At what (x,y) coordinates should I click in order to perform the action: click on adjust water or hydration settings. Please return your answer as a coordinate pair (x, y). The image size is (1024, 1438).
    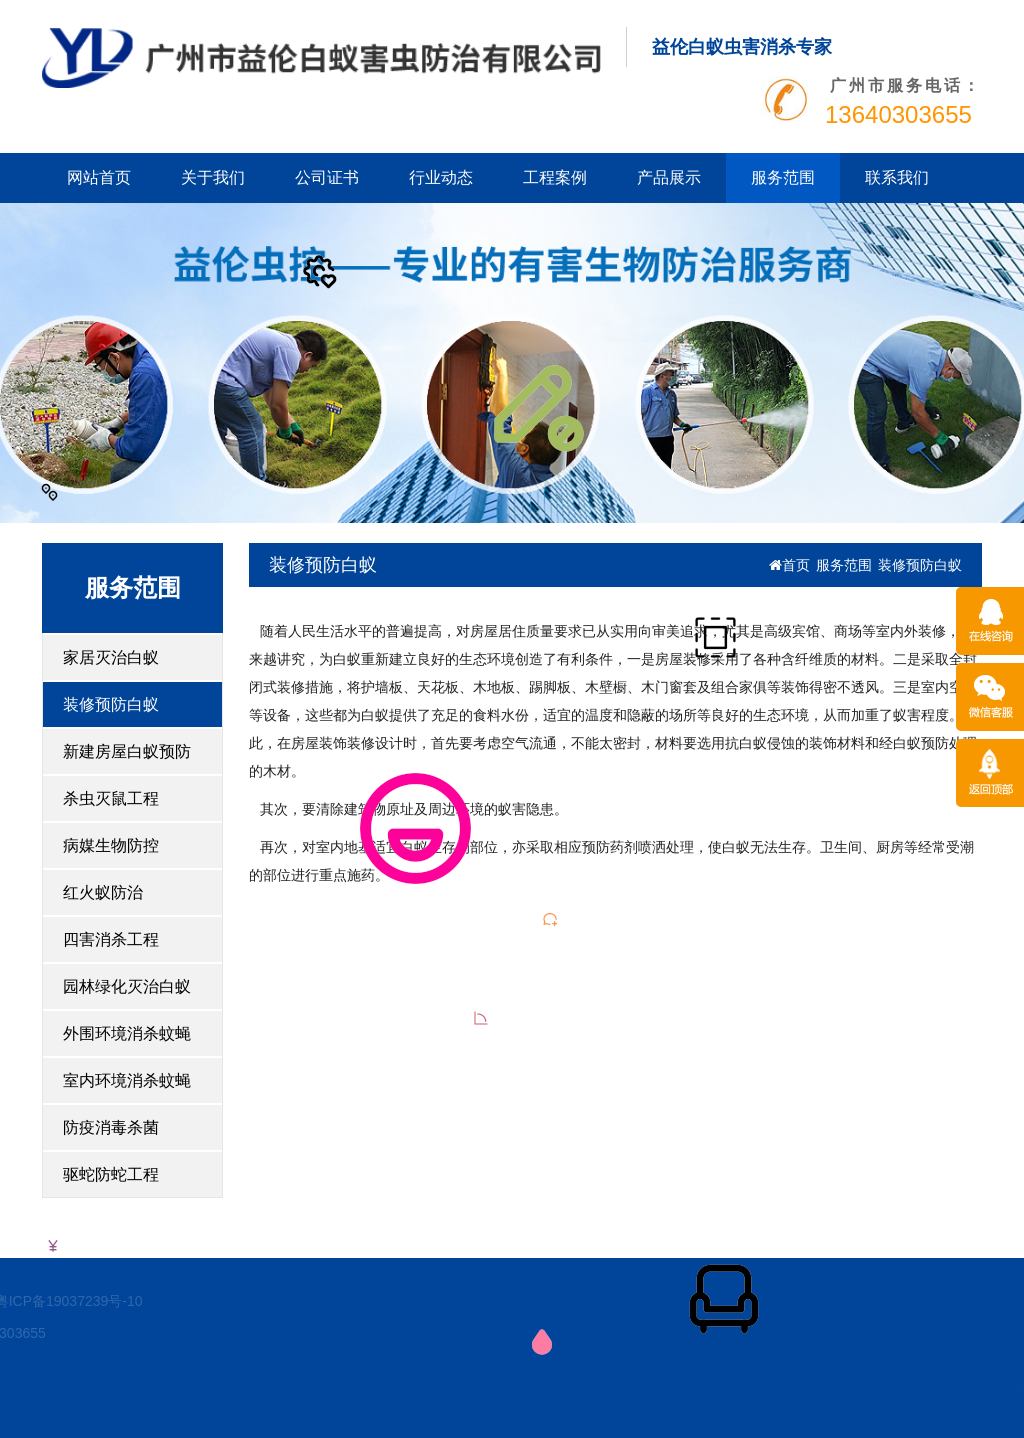
    Looking at the image, I should click on (542, 1342).